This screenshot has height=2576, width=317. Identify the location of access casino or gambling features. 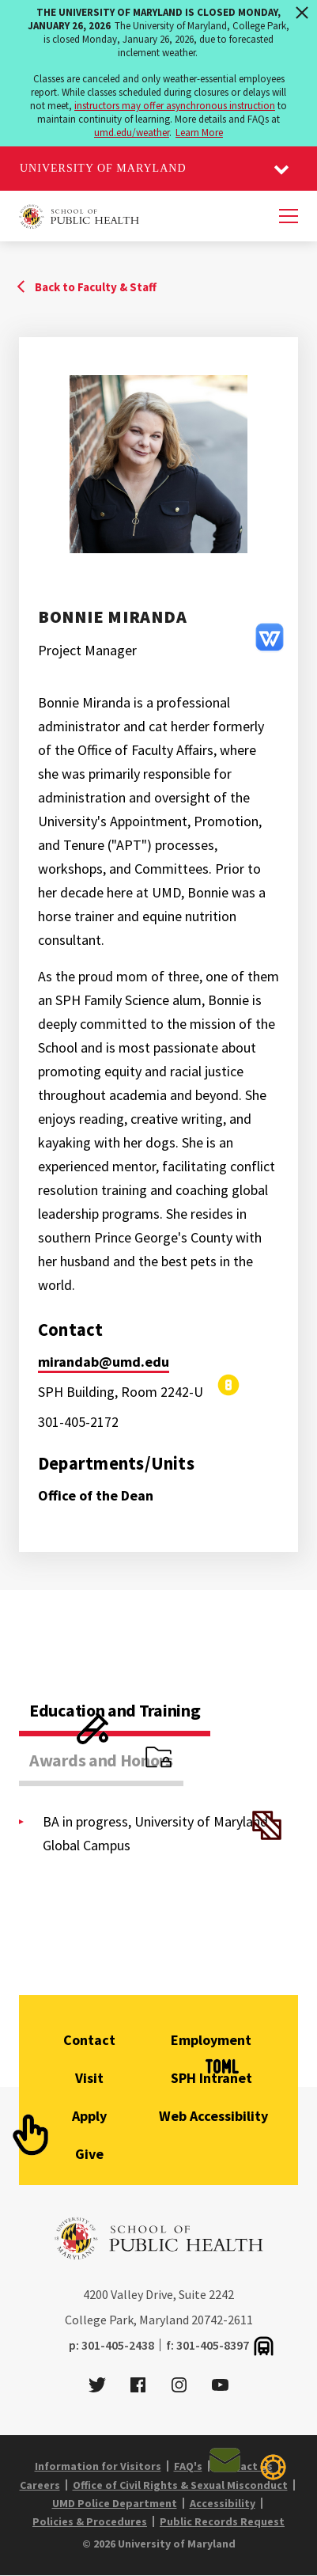
(273, 2467).